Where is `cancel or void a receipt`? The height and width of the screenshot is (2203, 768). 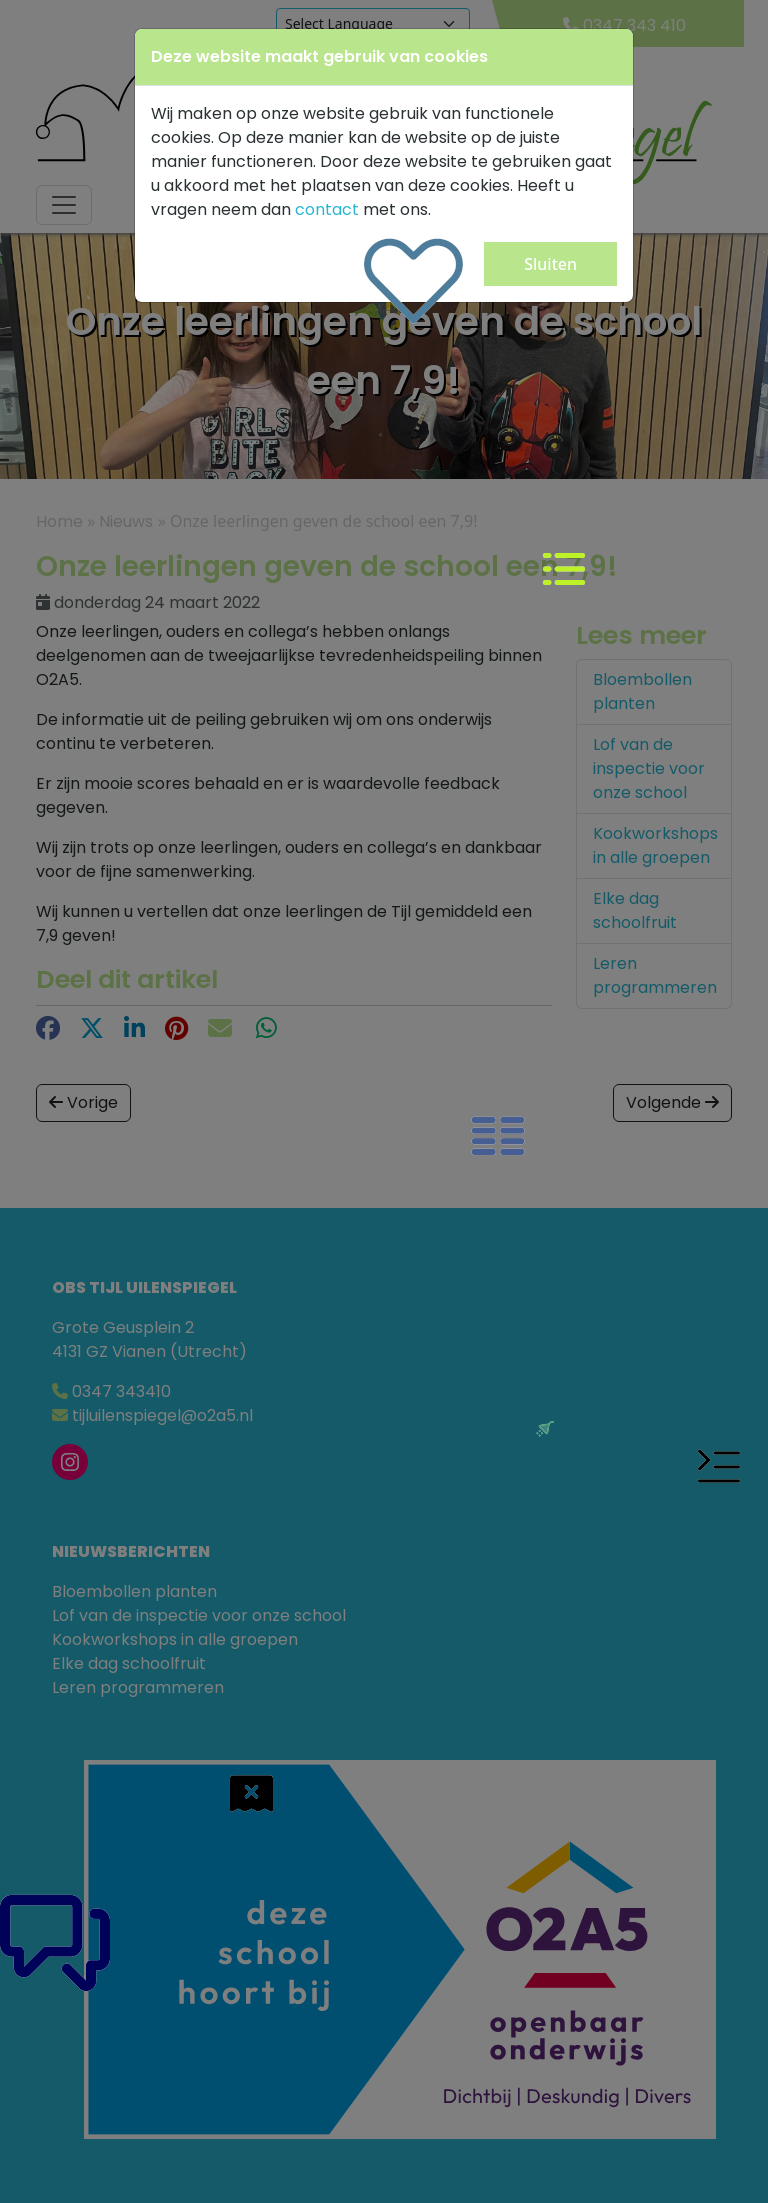
cancel or void a receipt is located at coordinates (251, 1793).